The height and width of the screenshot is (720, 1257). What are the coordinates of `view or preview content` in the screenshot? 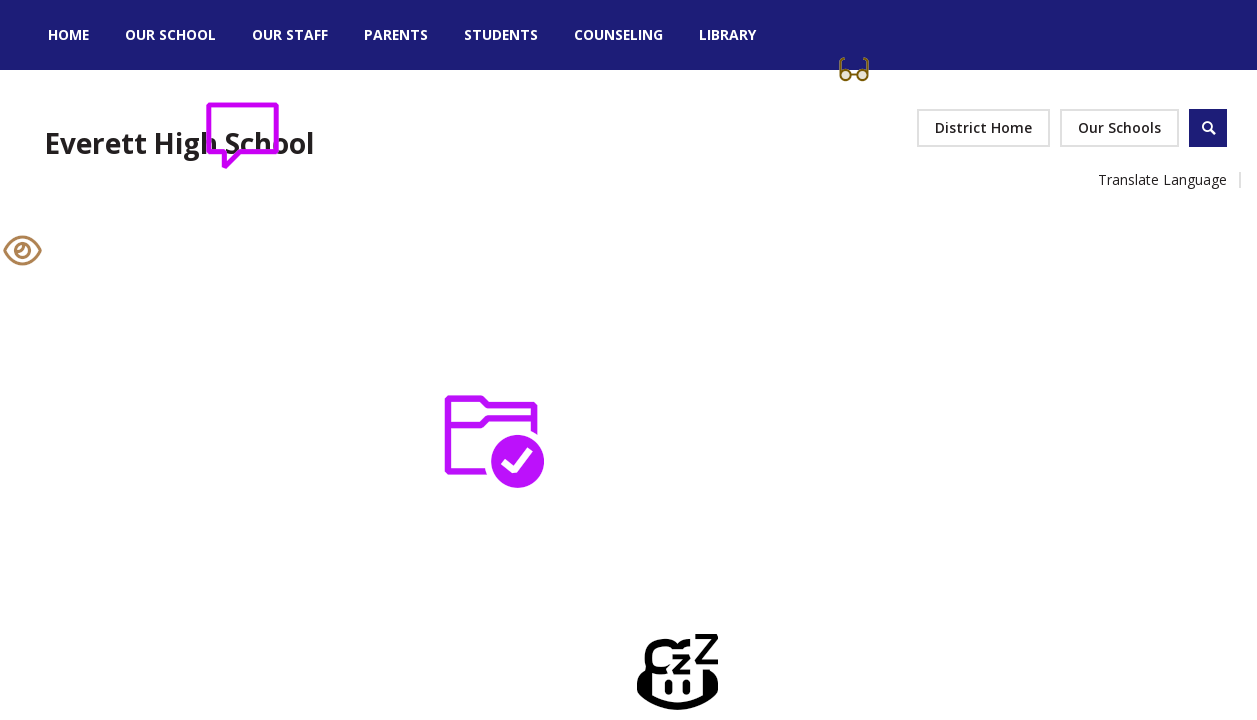 It's located at (22, 250).